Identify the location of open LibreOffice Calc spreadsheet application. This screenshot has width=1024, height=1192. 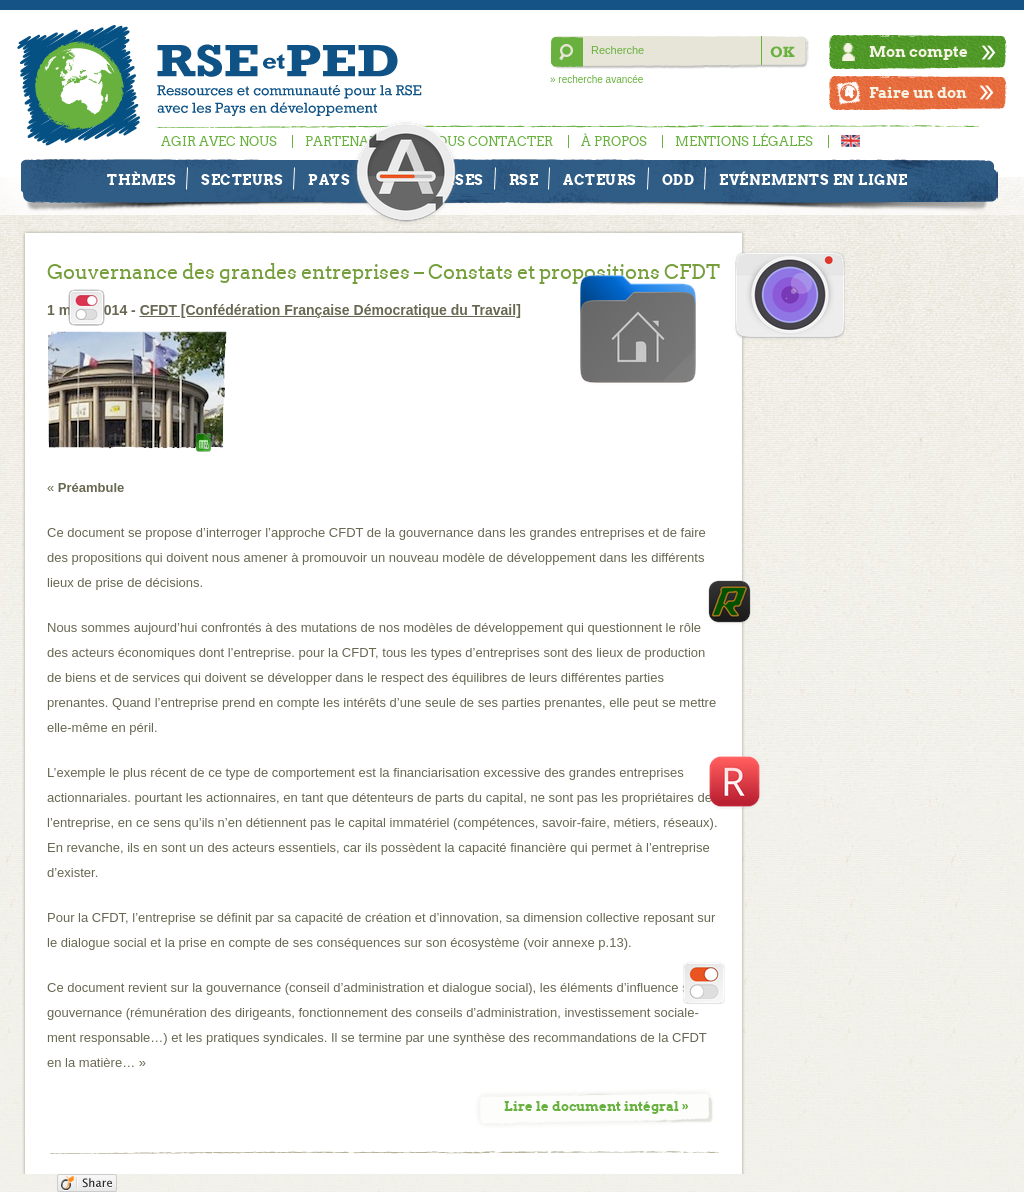
(203, 442).